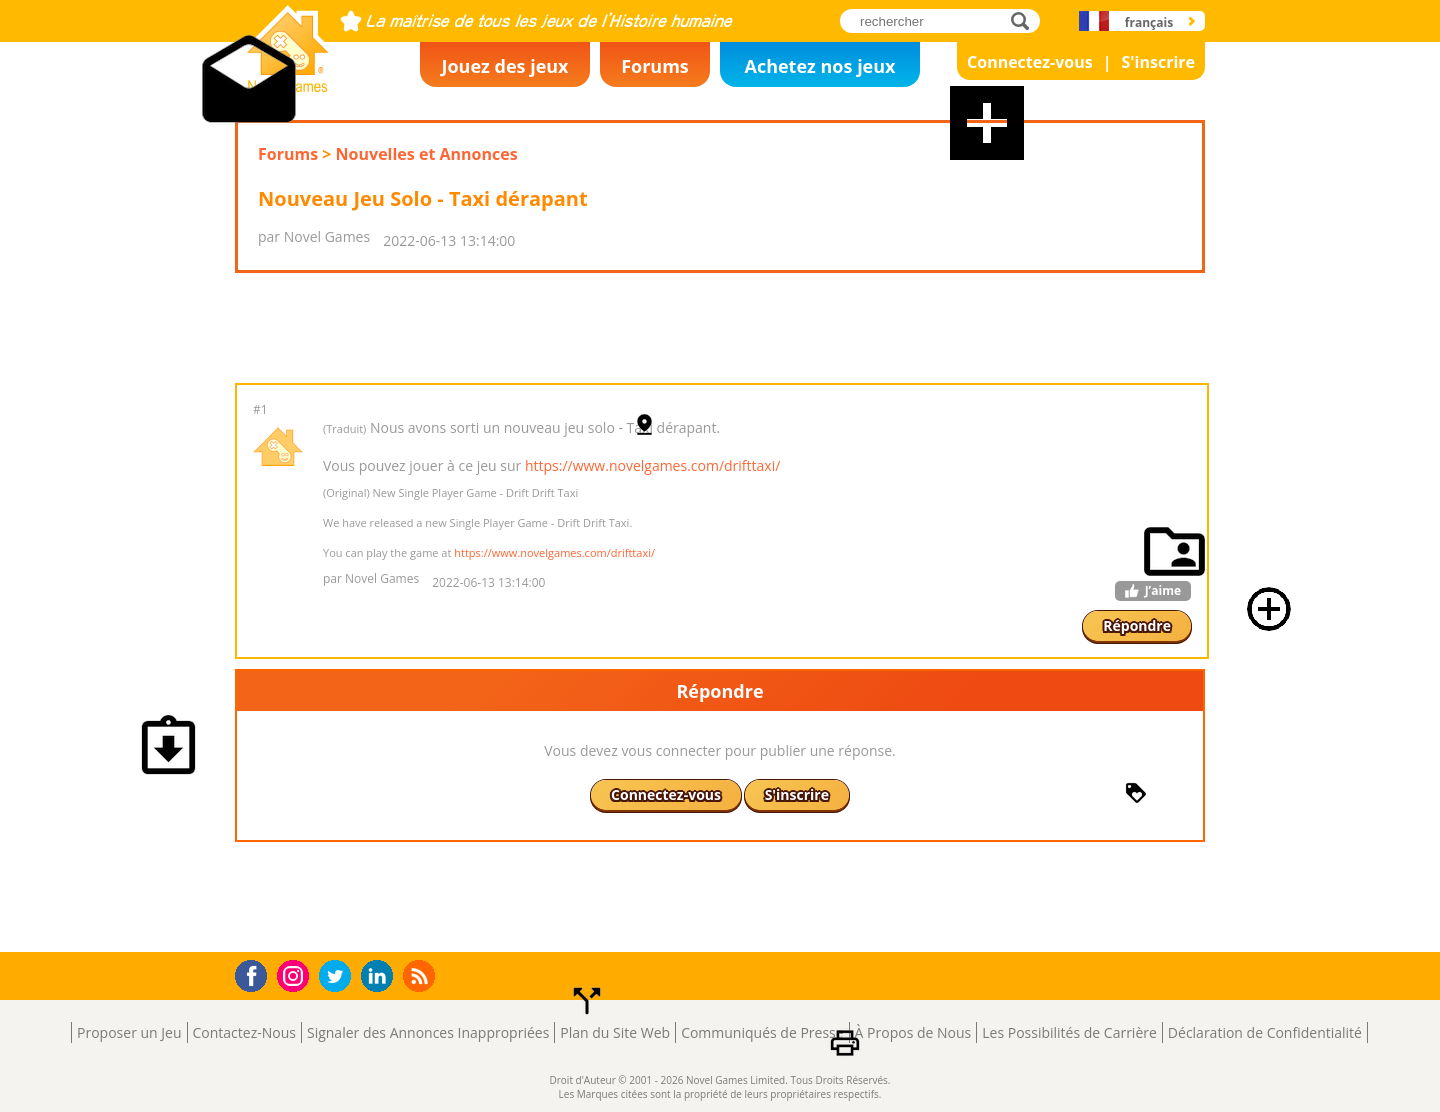 This screenshot has height=1112, width=1440. What do you see at coordinates (1174, 551) in the screenshot?
I see `access shared folders` at bounding box center [1174, 551].